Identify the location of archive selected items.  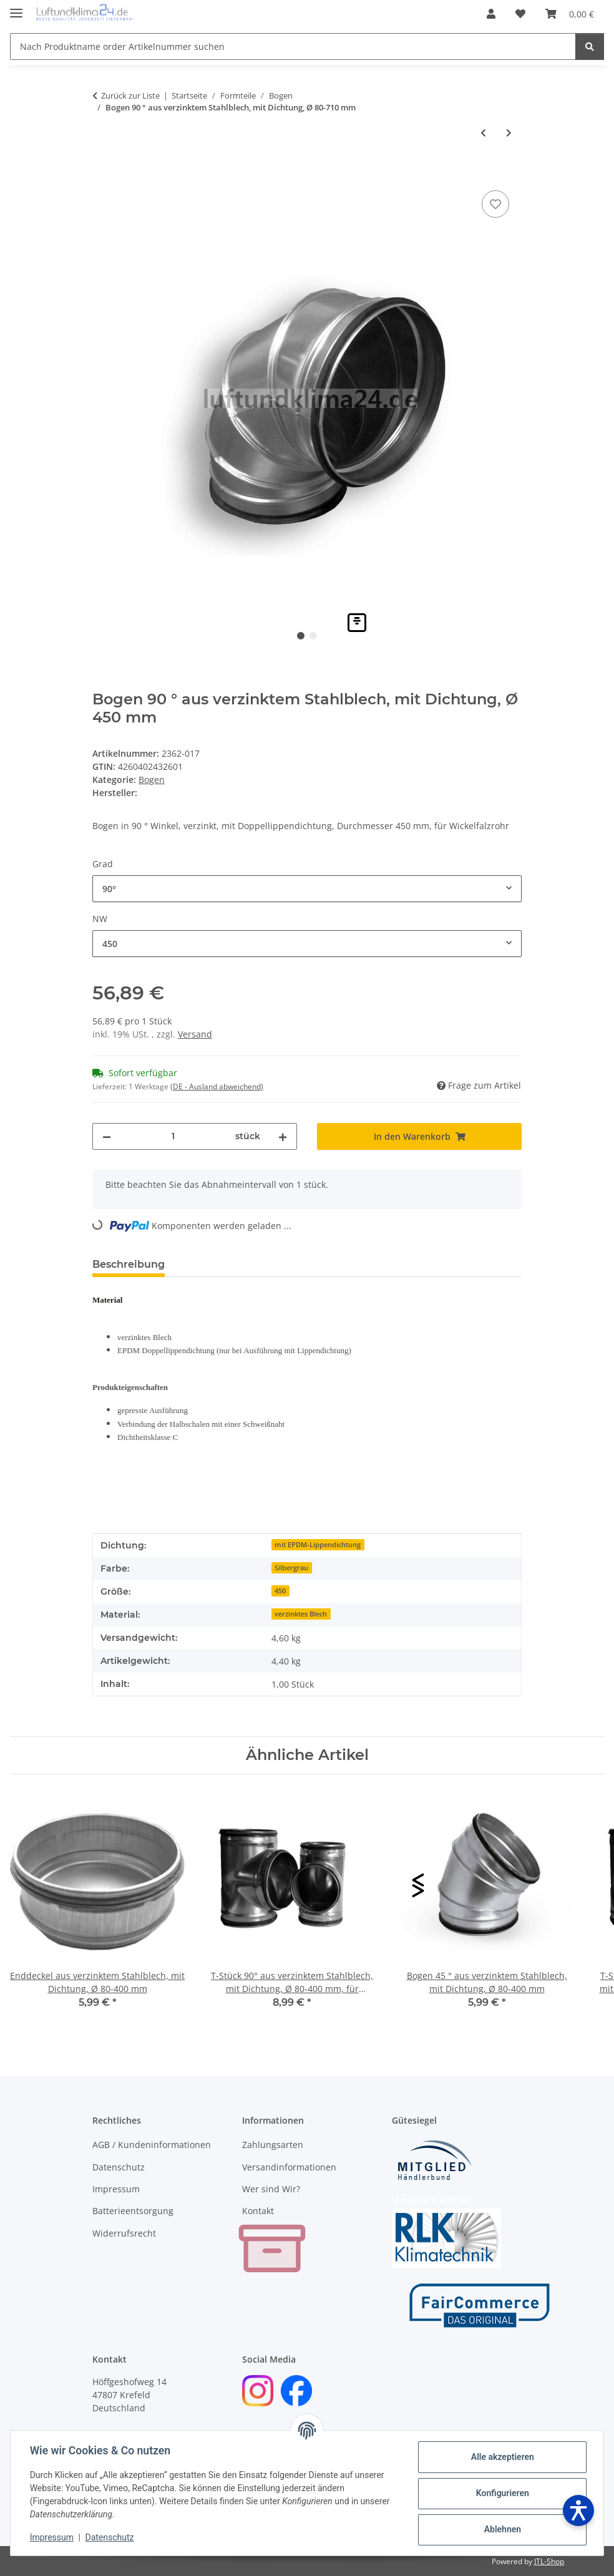
(272, 2248).